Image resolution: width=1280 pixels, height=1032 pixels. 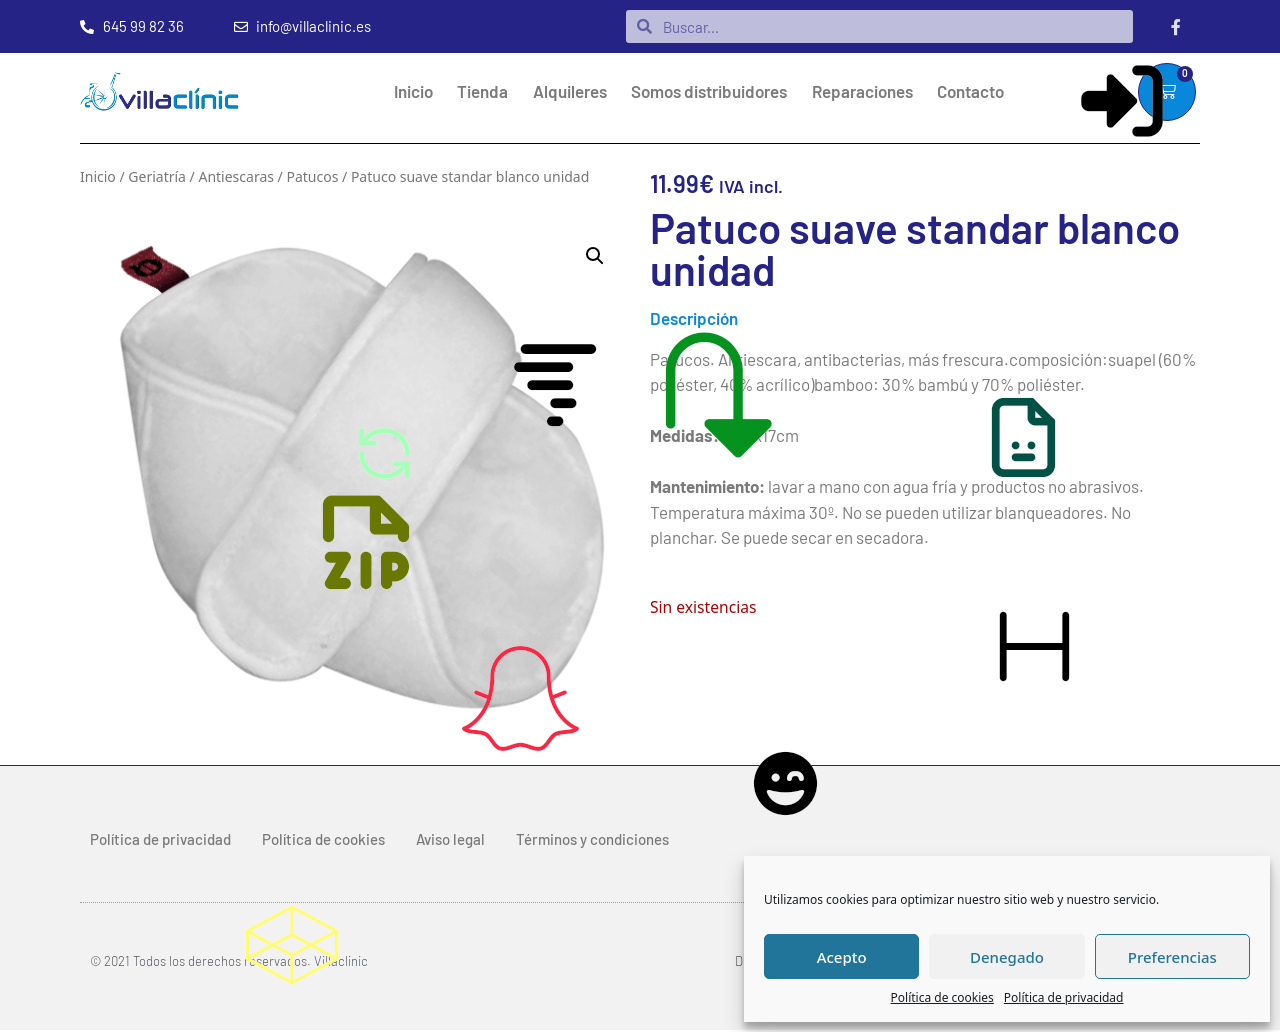 What do you see at coordinates (1034, 646) in the screenshot?
I see `apply heading text formatting` at bounding box center [1034, 646].